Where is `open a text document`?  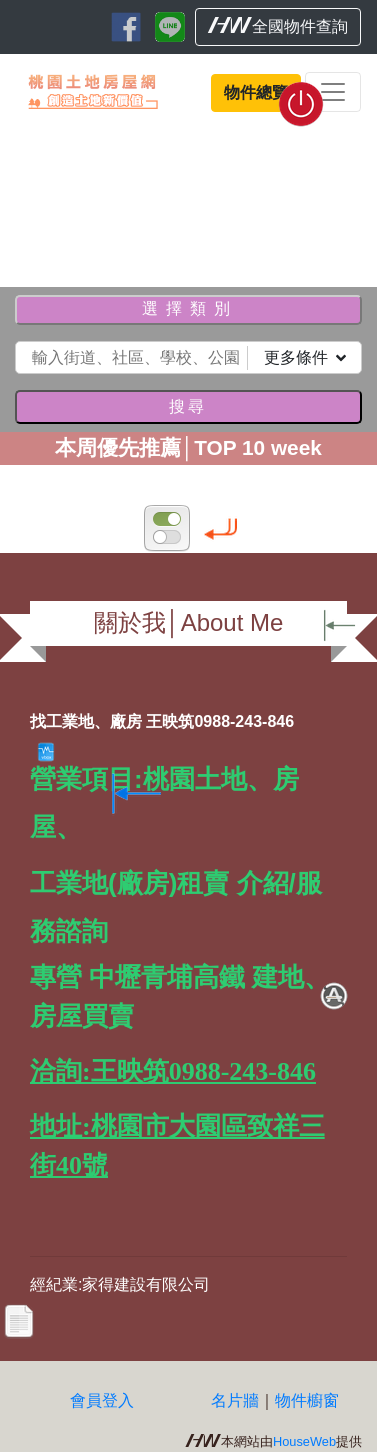 open a text document is located at coordinates (19, 1321).